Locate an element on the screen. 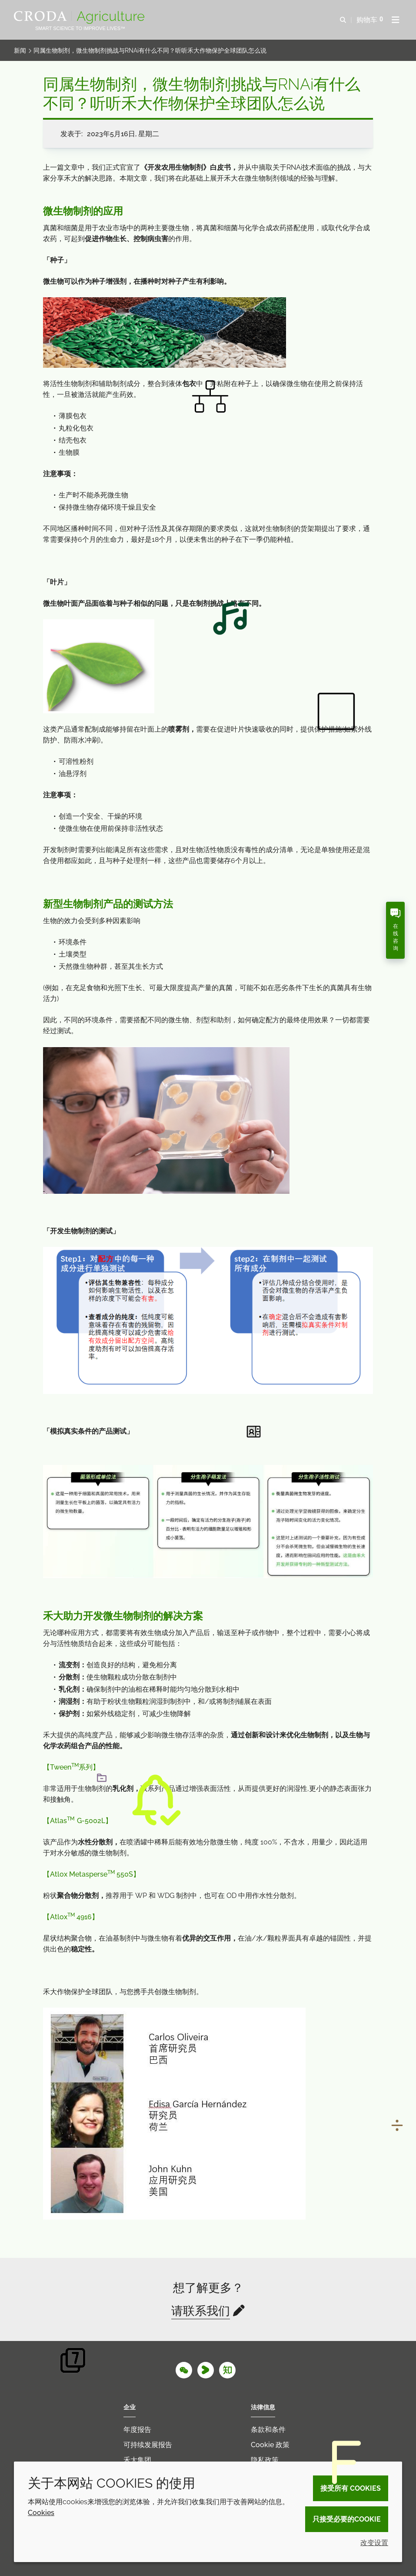 The width and height of the screenshot is (416, 2576). remove a folder from your files is located at coordinates (102, 1778).